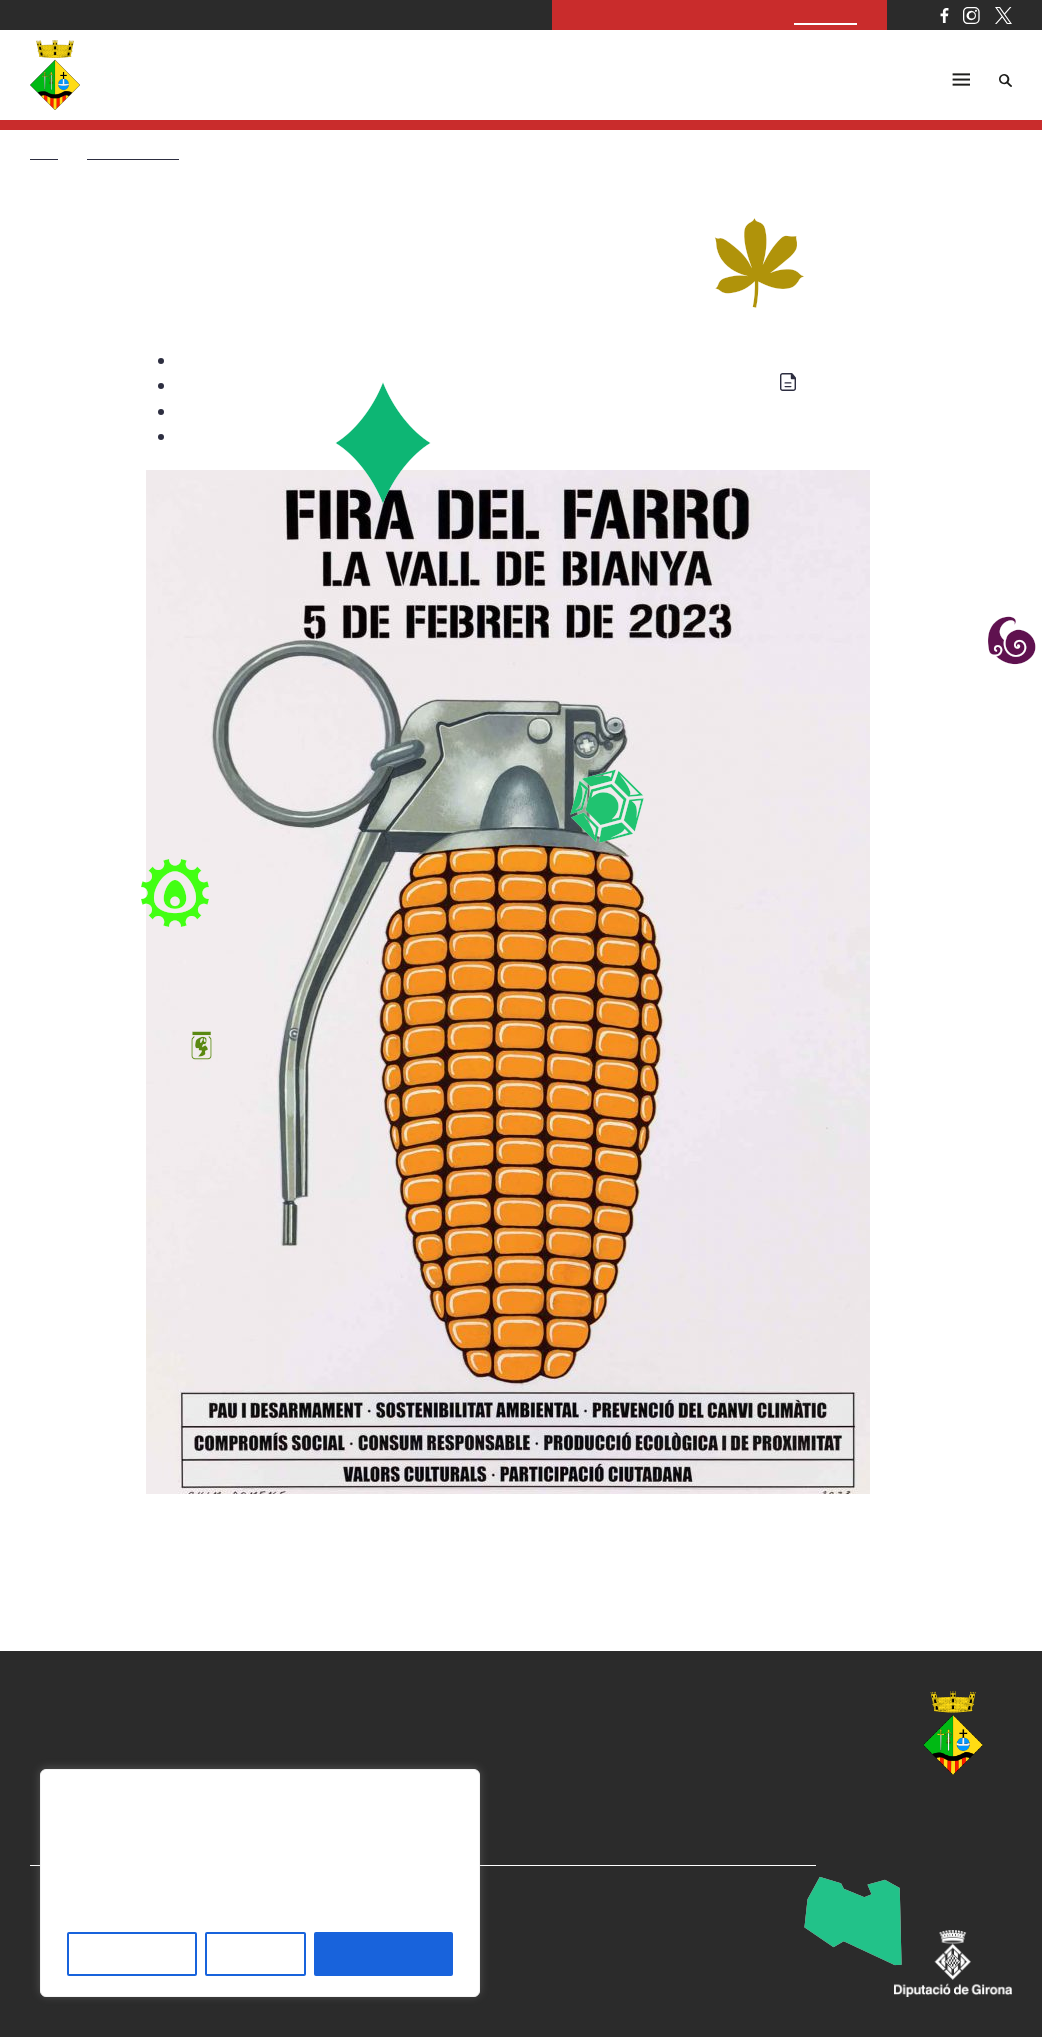 The image size is (1042, 2037). I want to click on indicates weather conditions in a game interface, so click(1011, 640).